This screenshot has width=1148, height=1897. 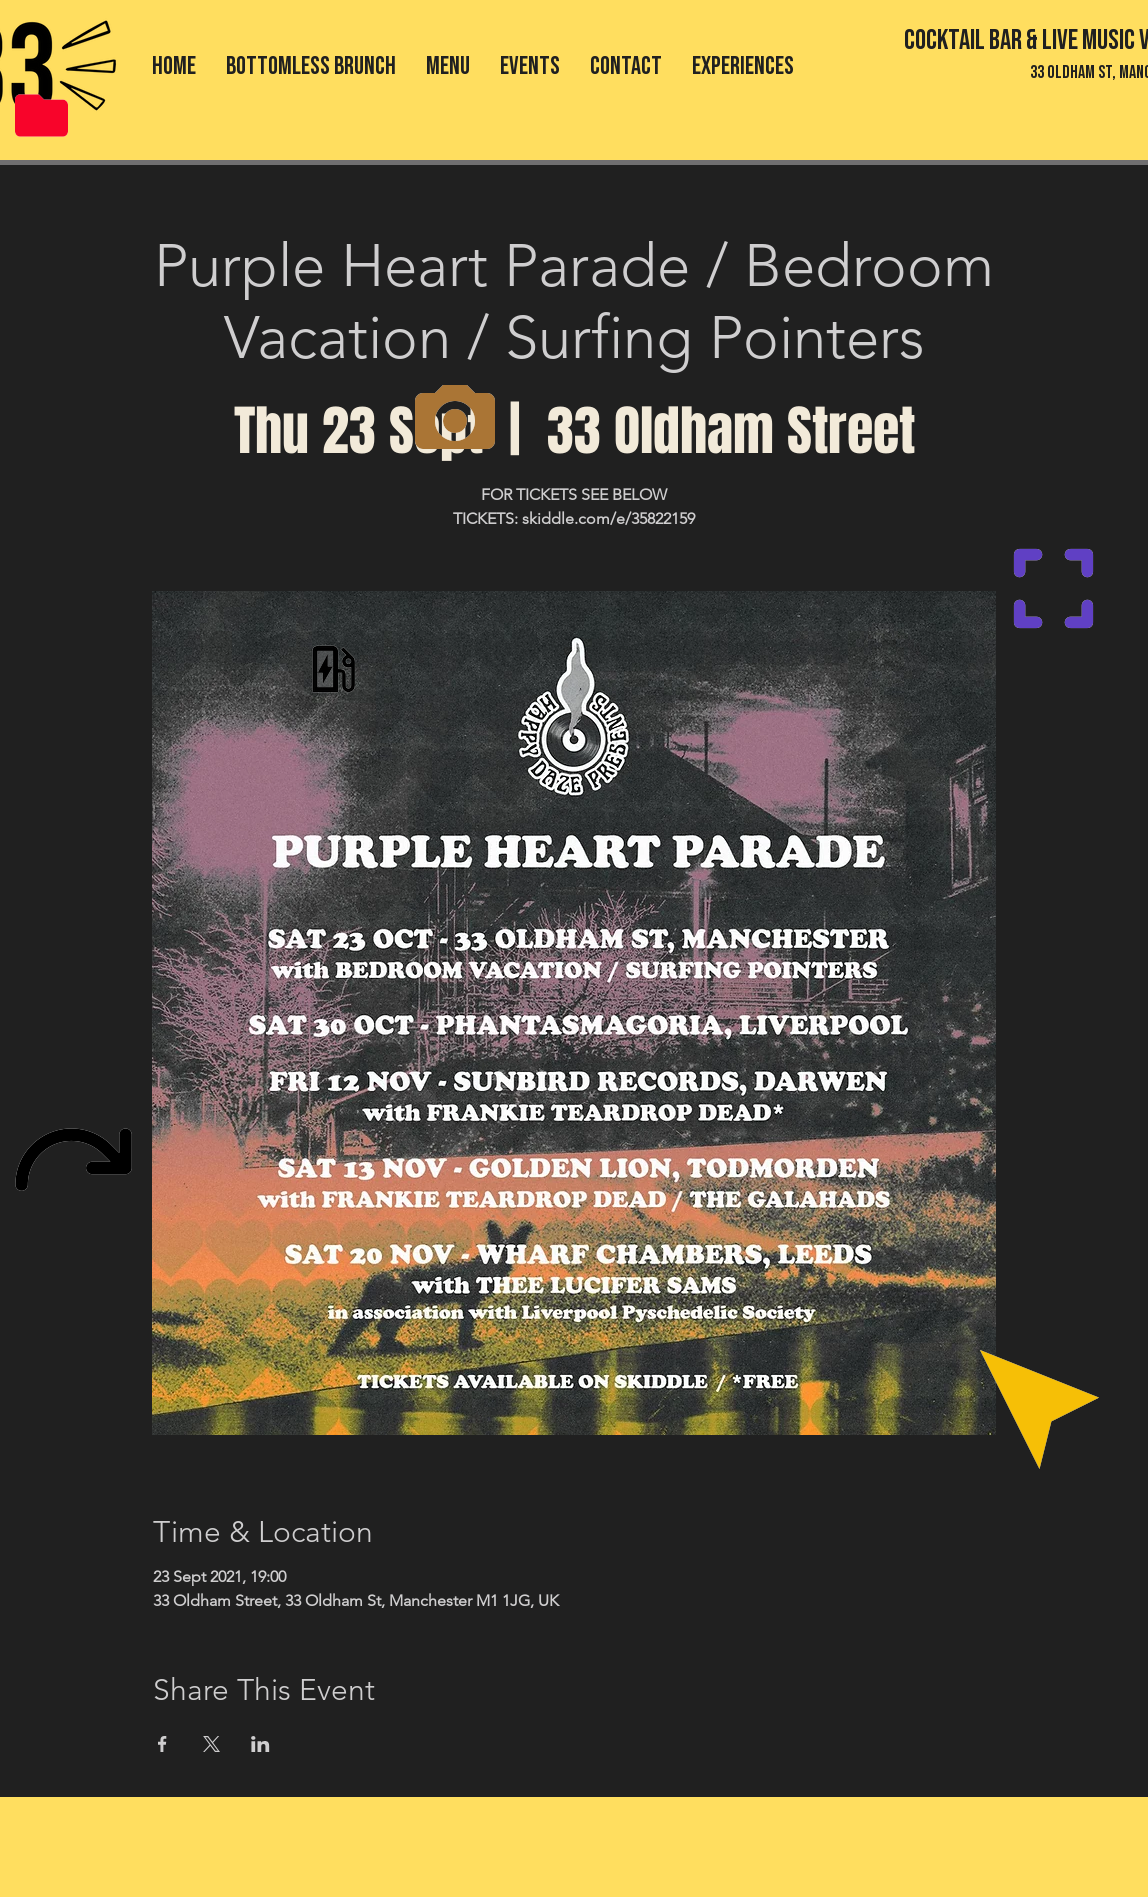 What do you see at coordinates (71, 1155) in the screenshot?
I see `redo an action` at bounding box center [71, 1155].